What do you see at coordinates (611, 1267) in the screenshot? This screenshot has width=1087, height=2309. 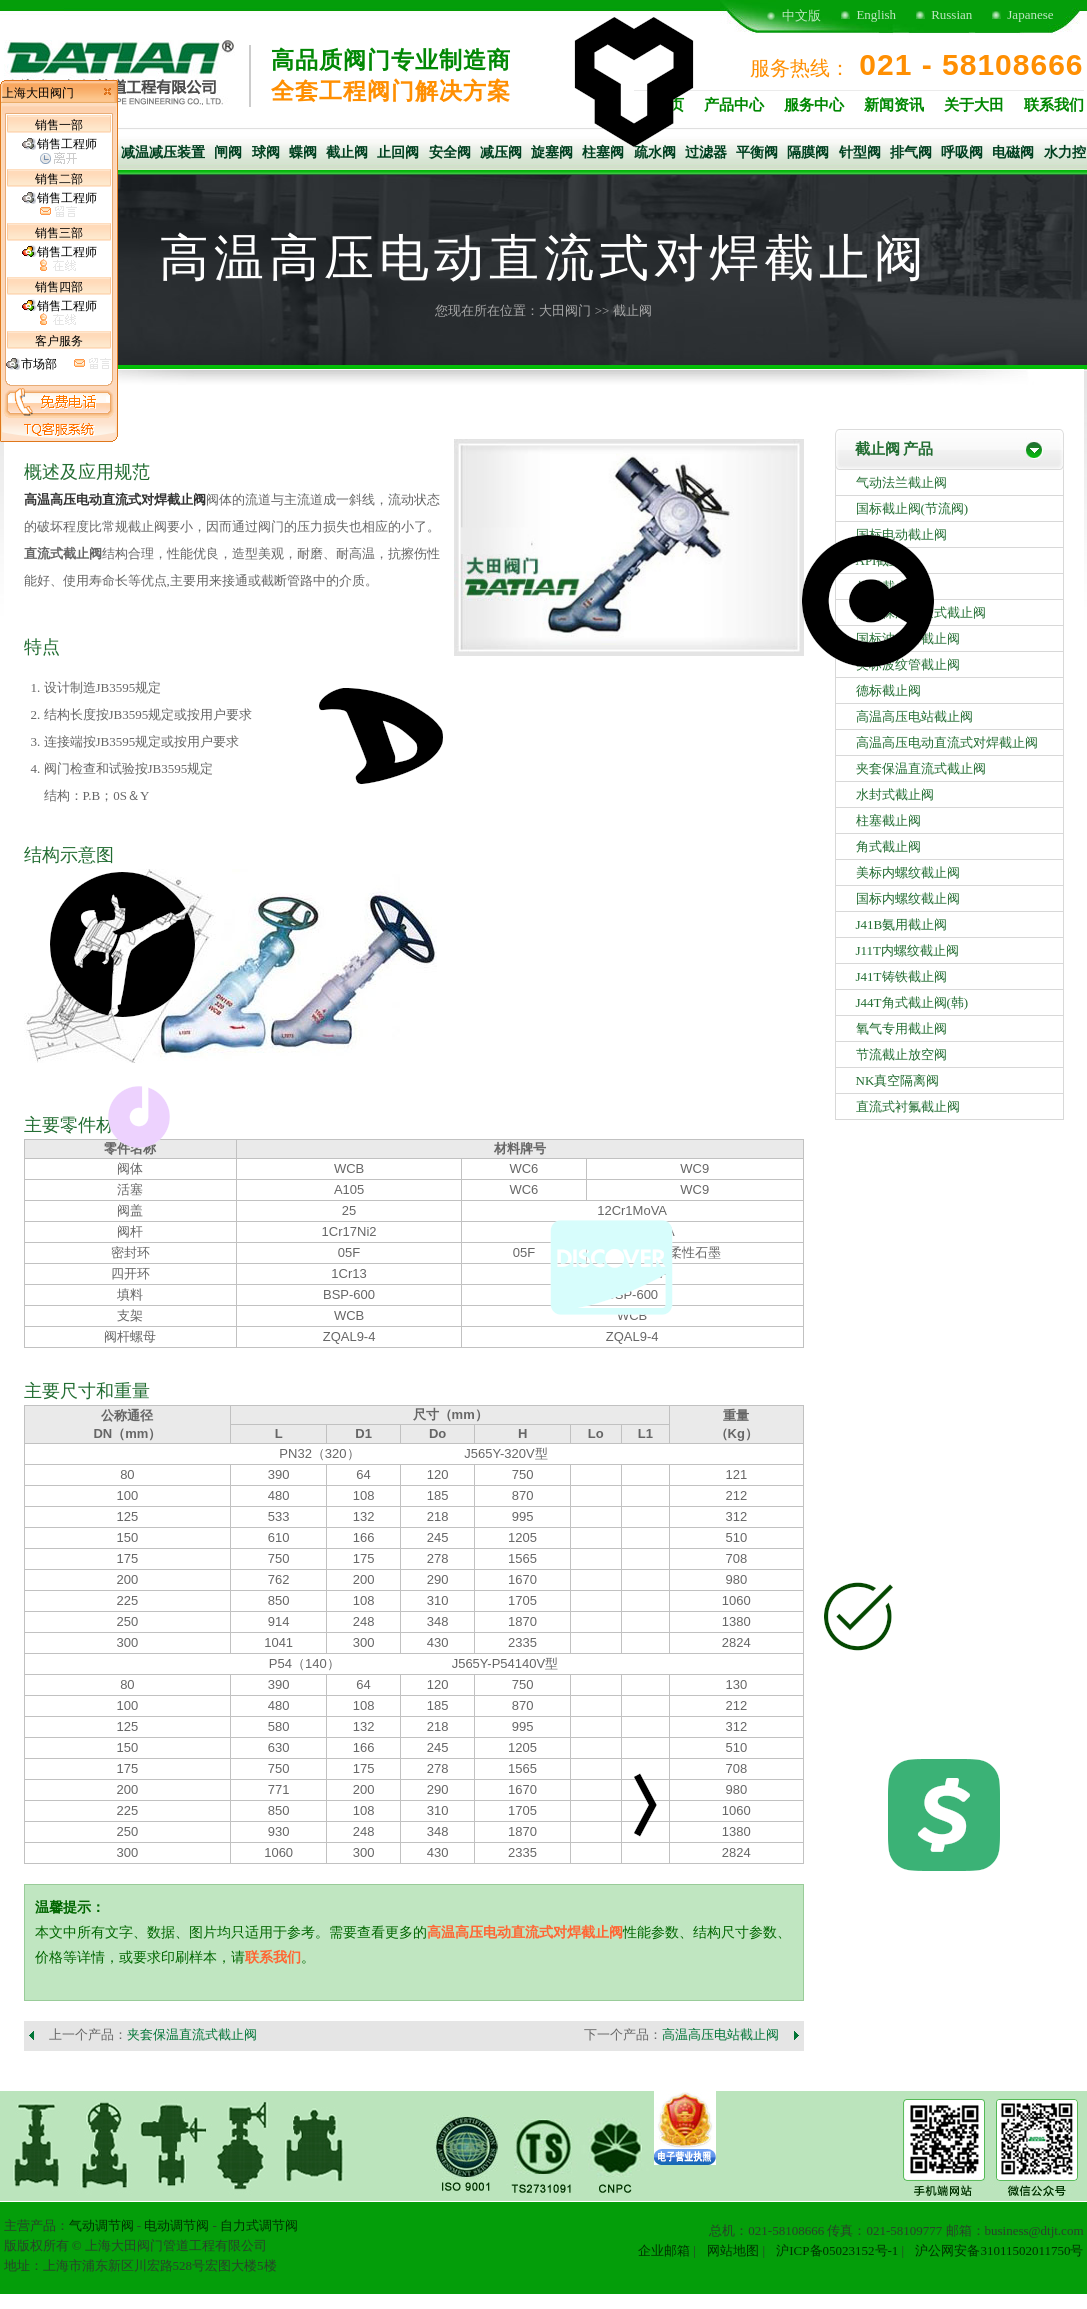 I see `pay with Discover card` at bounding box center [611, 1267].